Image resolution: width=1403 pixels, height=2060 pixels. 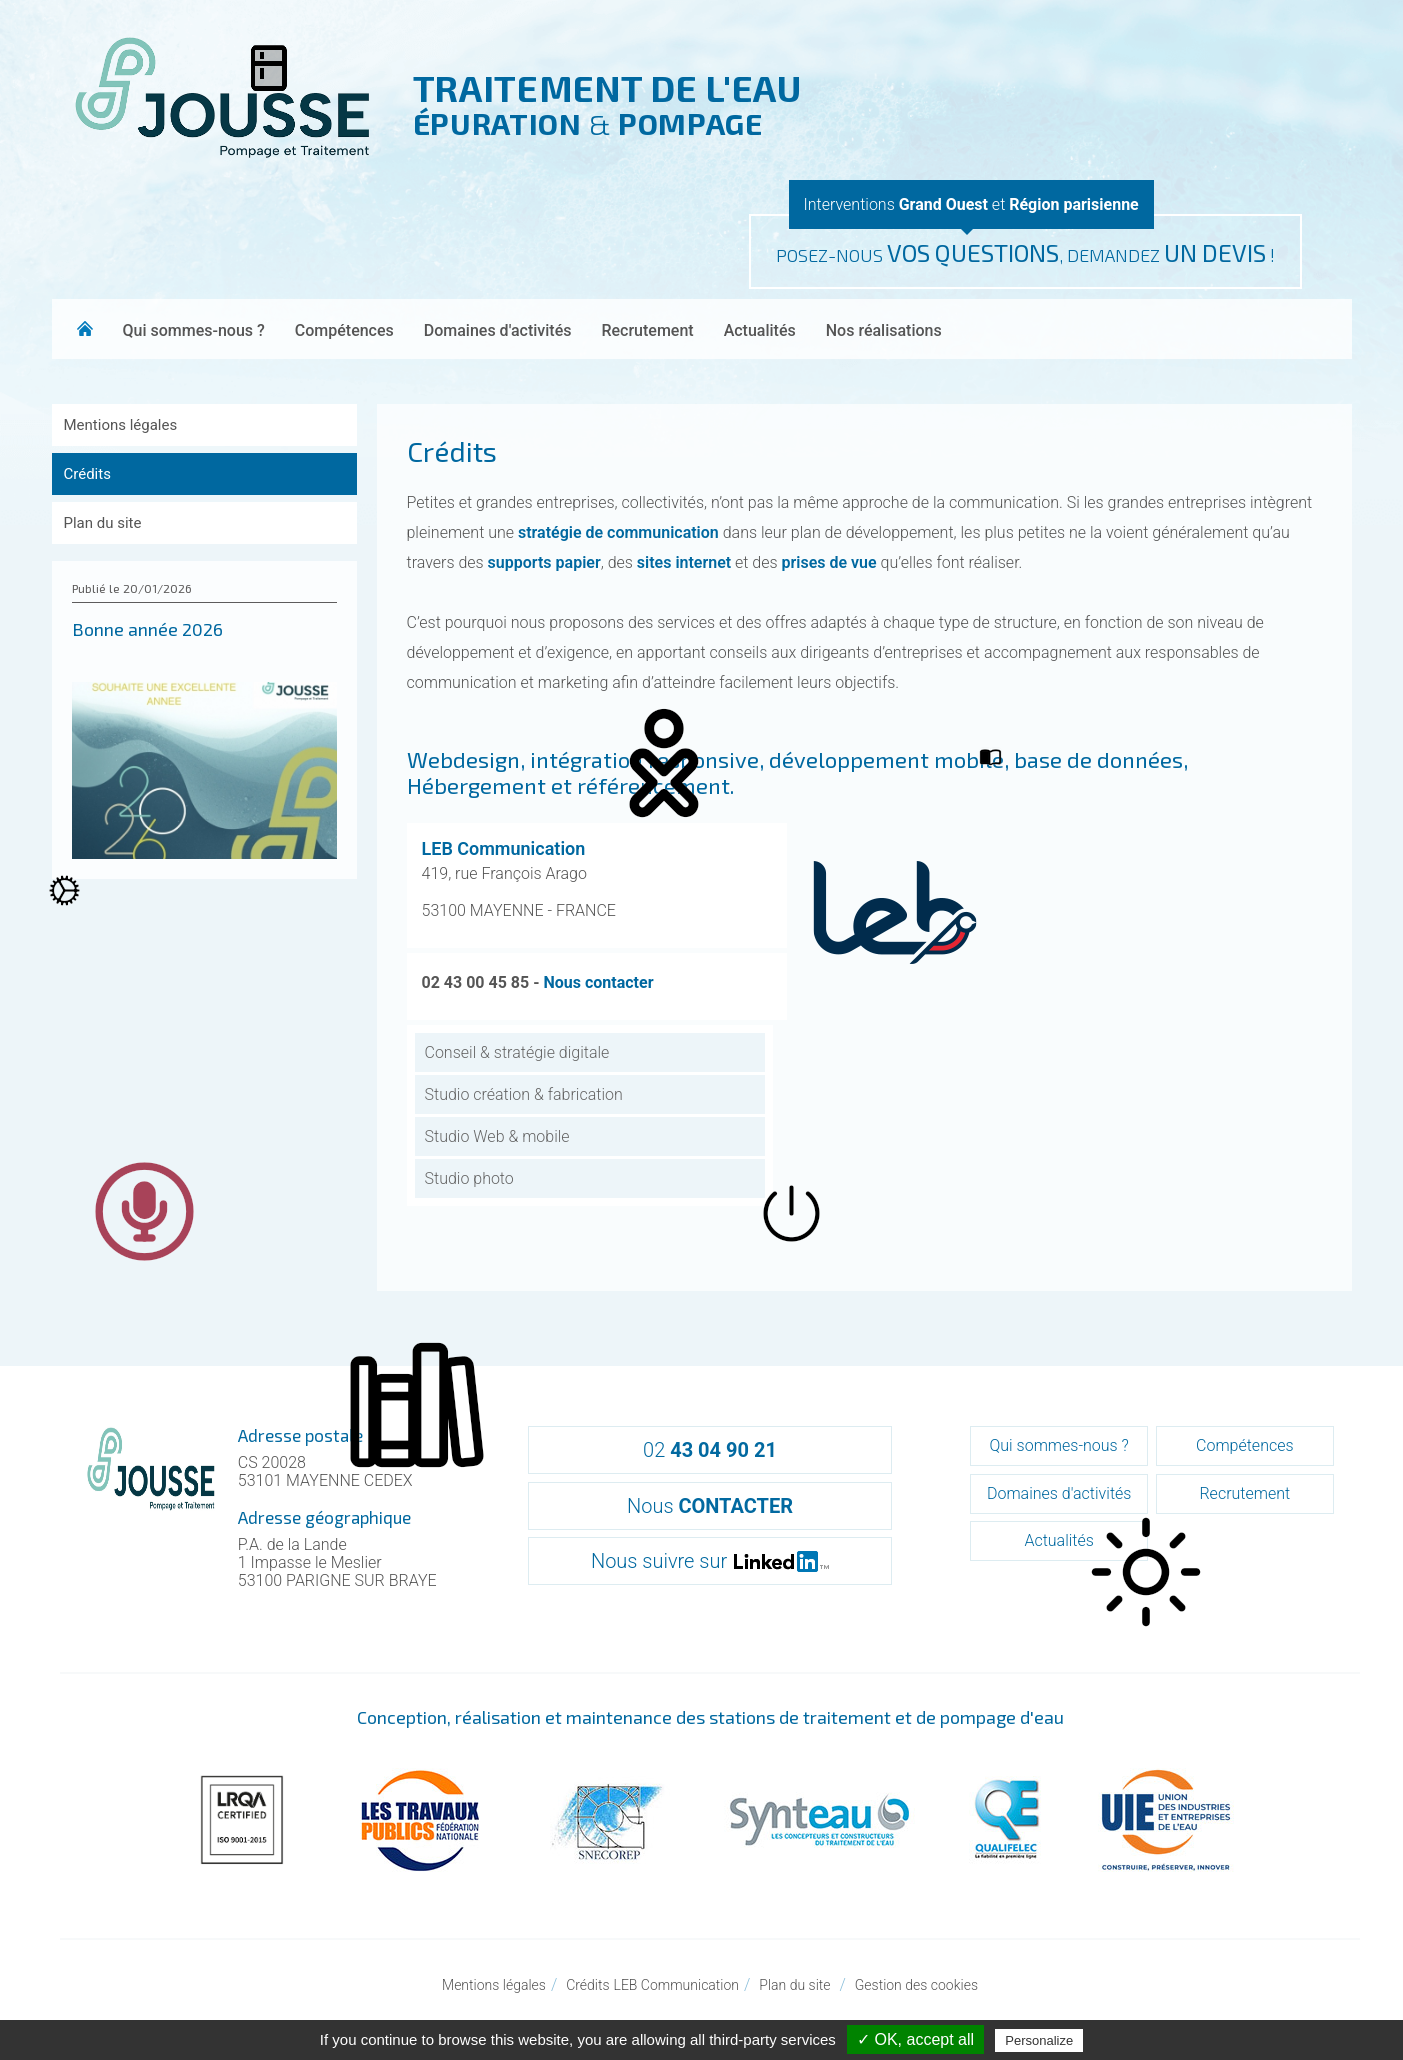 I want to click on import contacts from address book, so click(x=990, y=756).